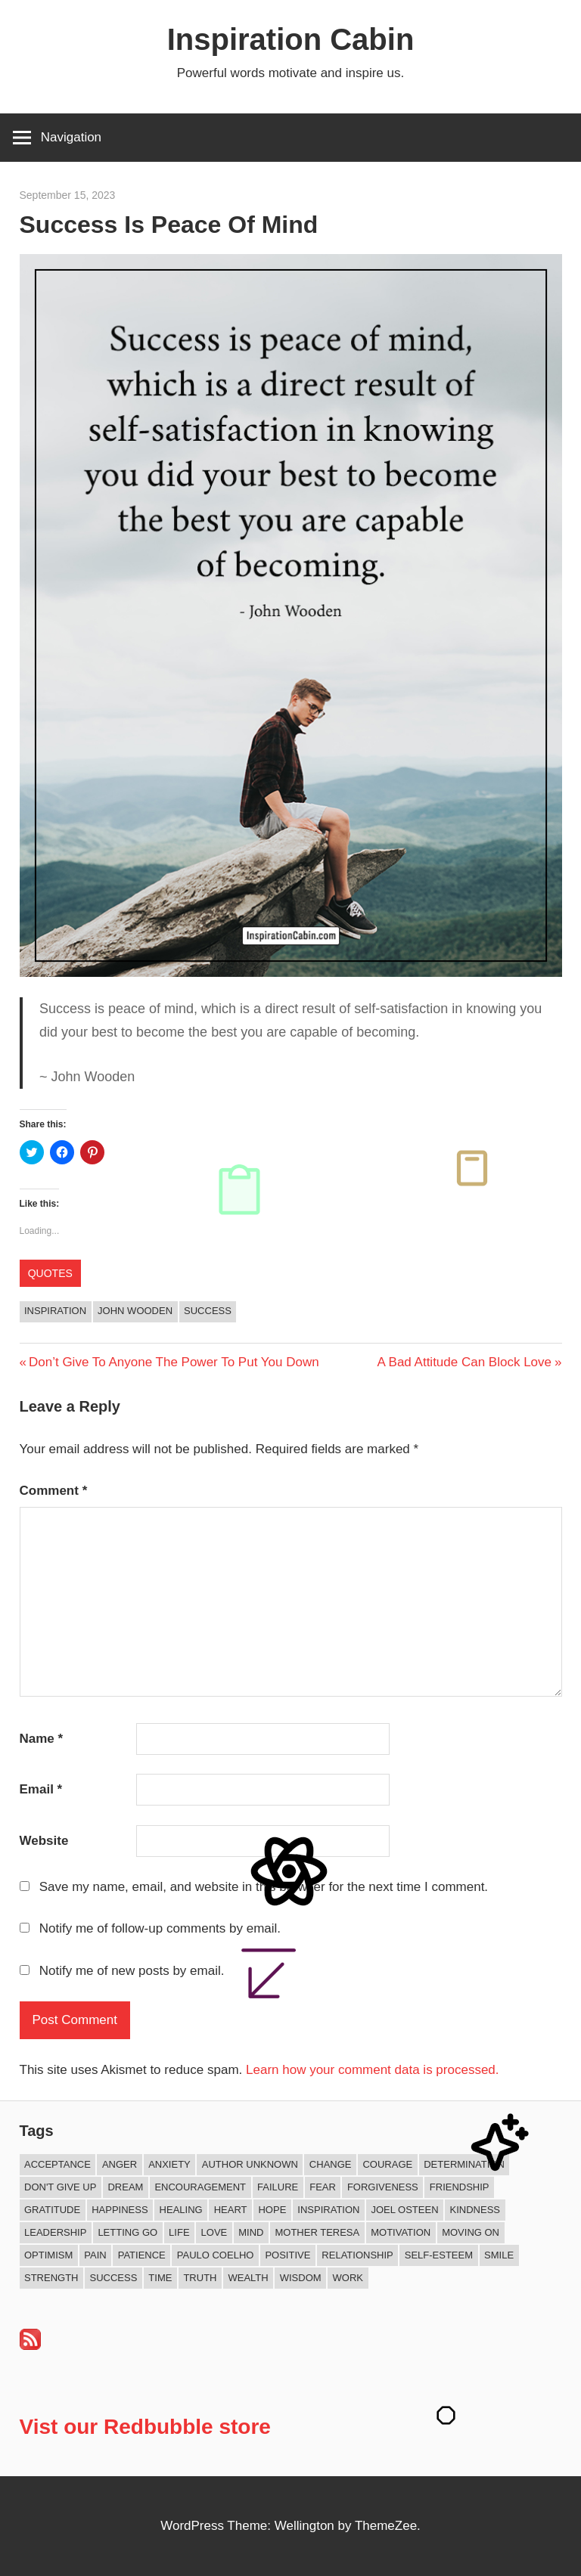  I want to click on stop or halt action indicator, so click(446, 2415).